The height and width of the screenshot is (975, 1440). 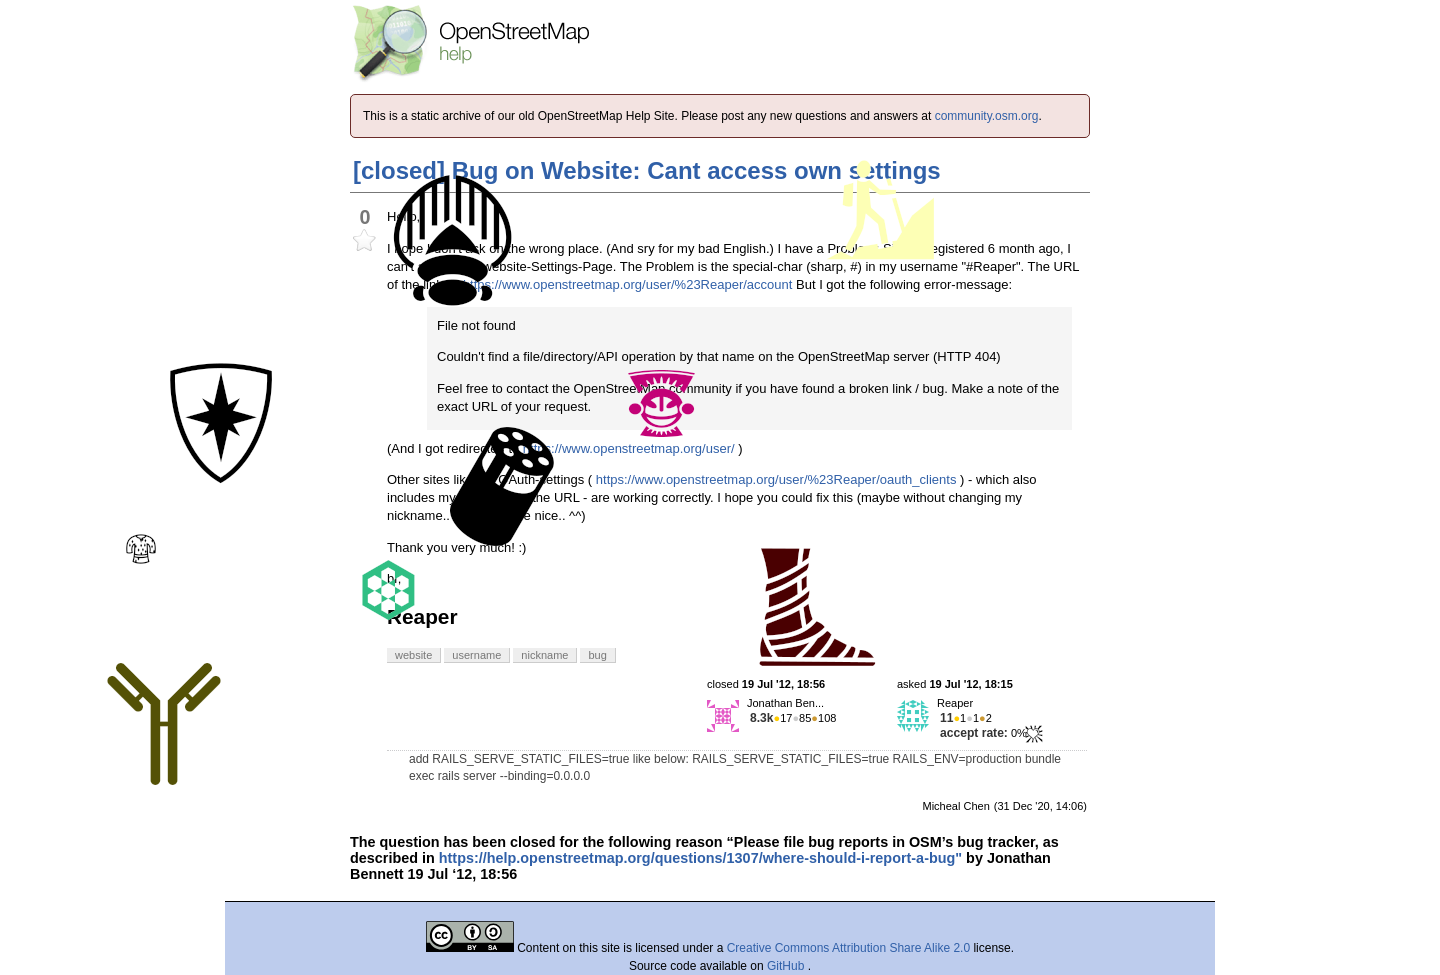 What do you see at coordinates (141, 549) in the screenshot?
I see `equip chainmail armor` at bounding box center [141, 549].